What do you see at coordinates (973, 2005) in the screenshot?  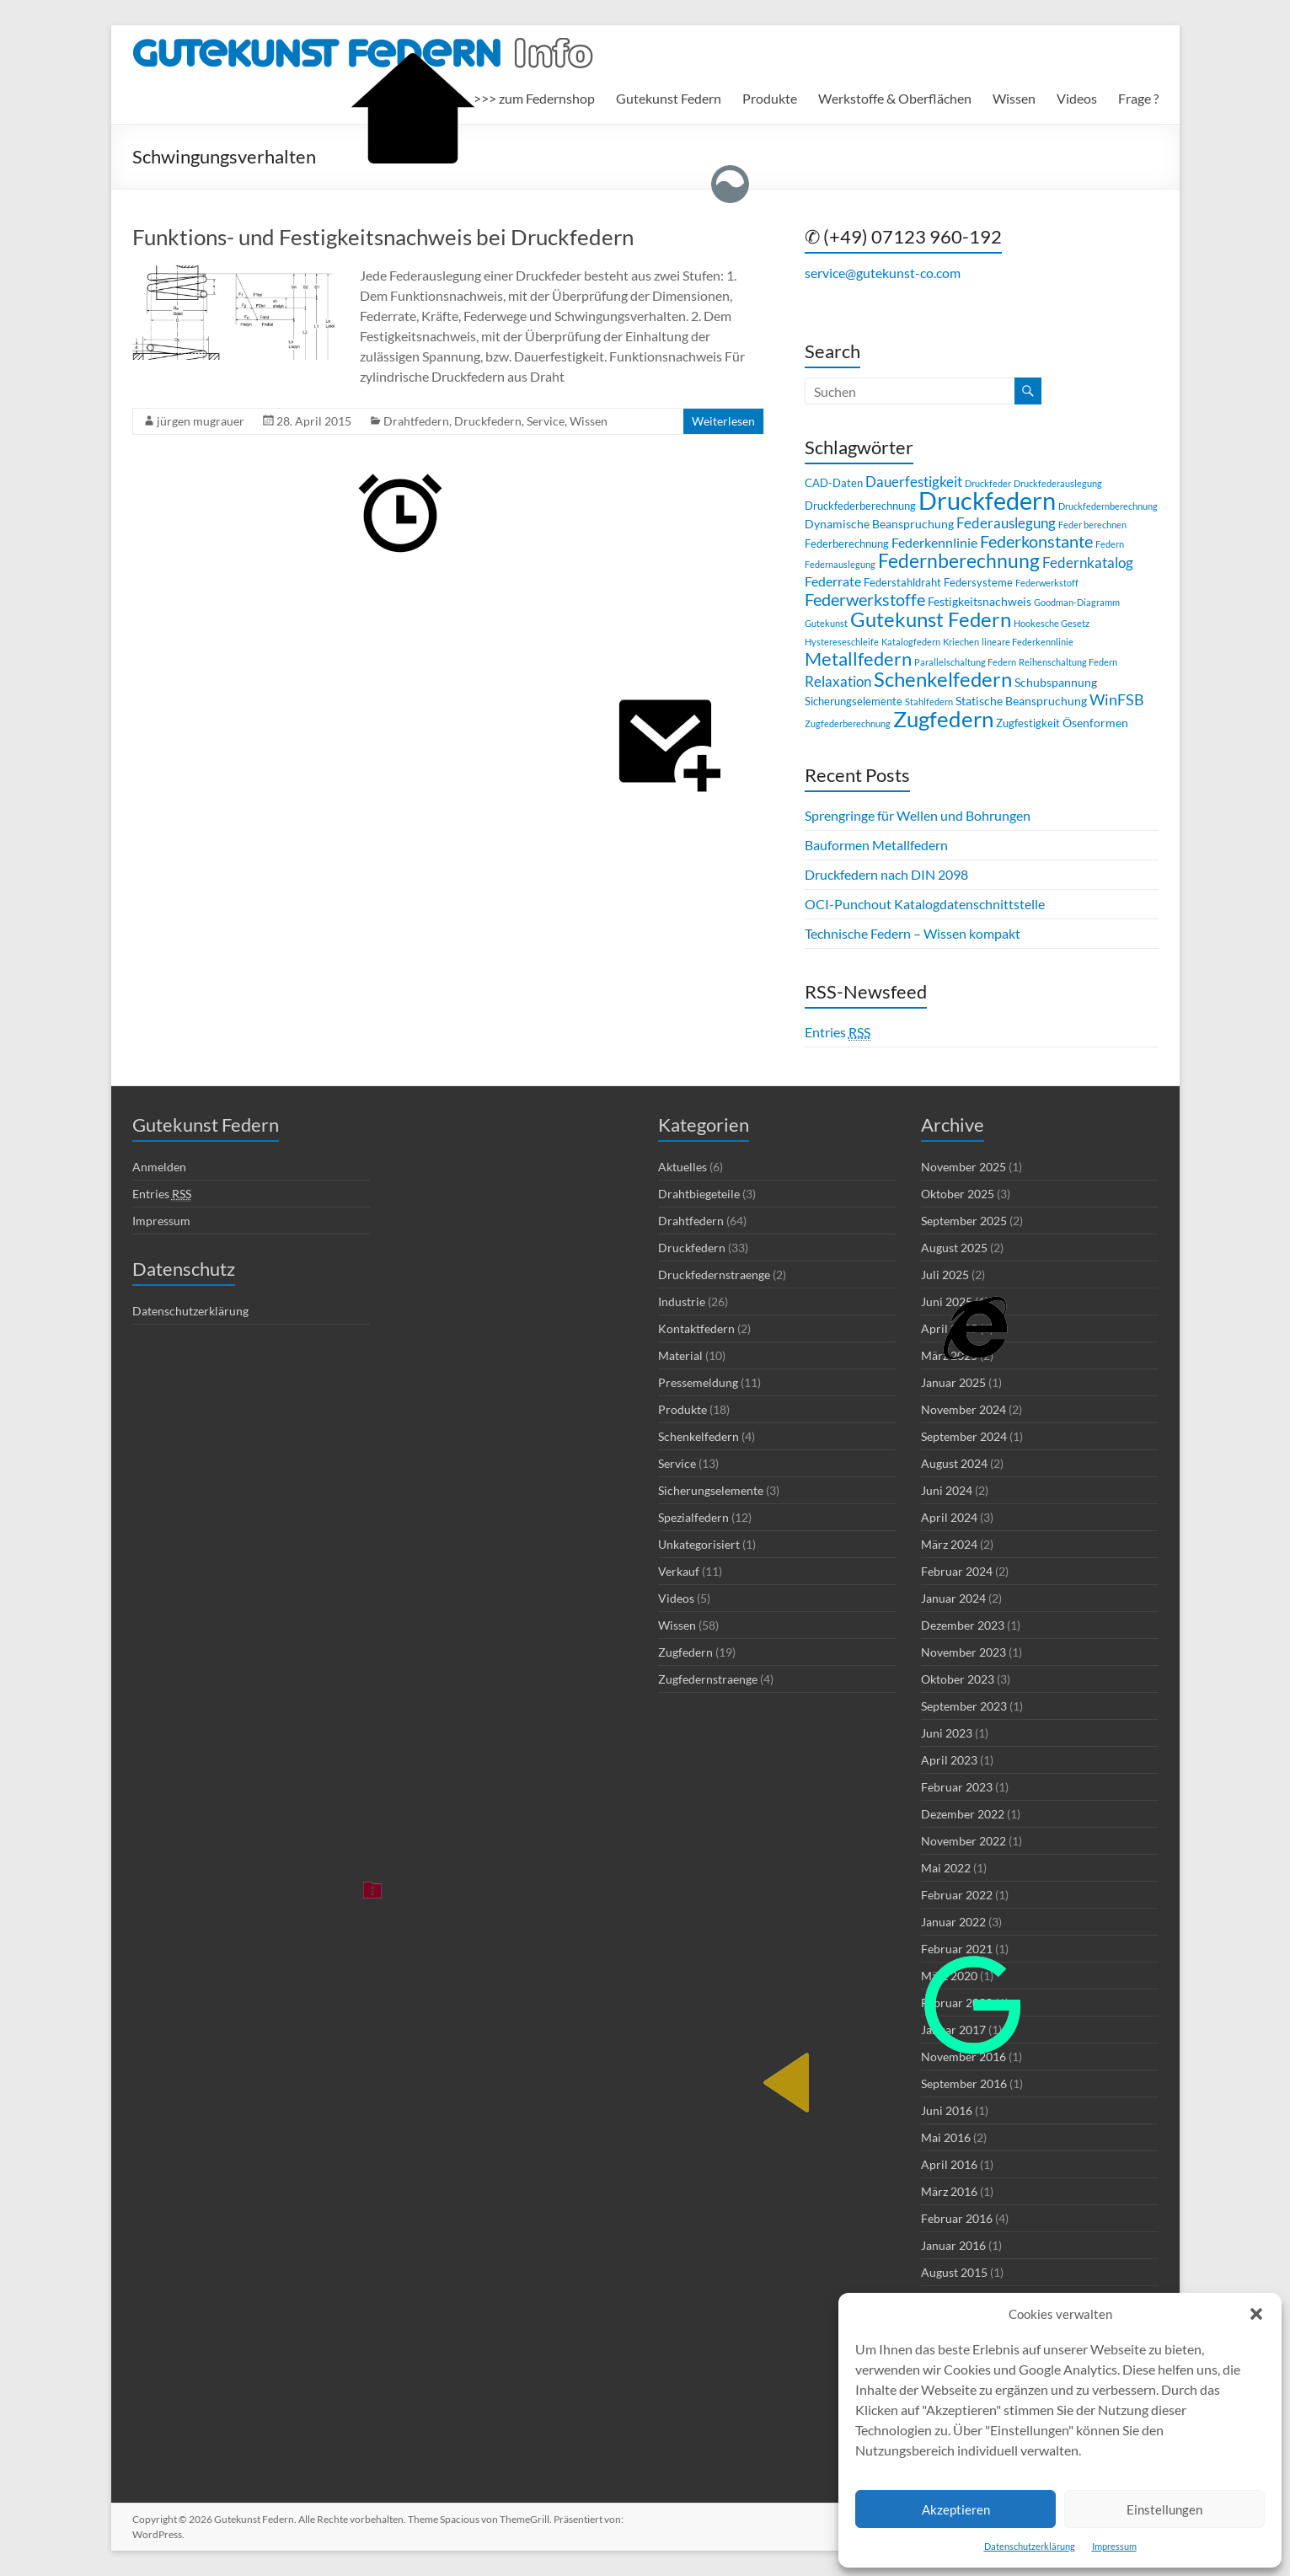 I see `sign in with Google` at bounding box center [973, 2005].